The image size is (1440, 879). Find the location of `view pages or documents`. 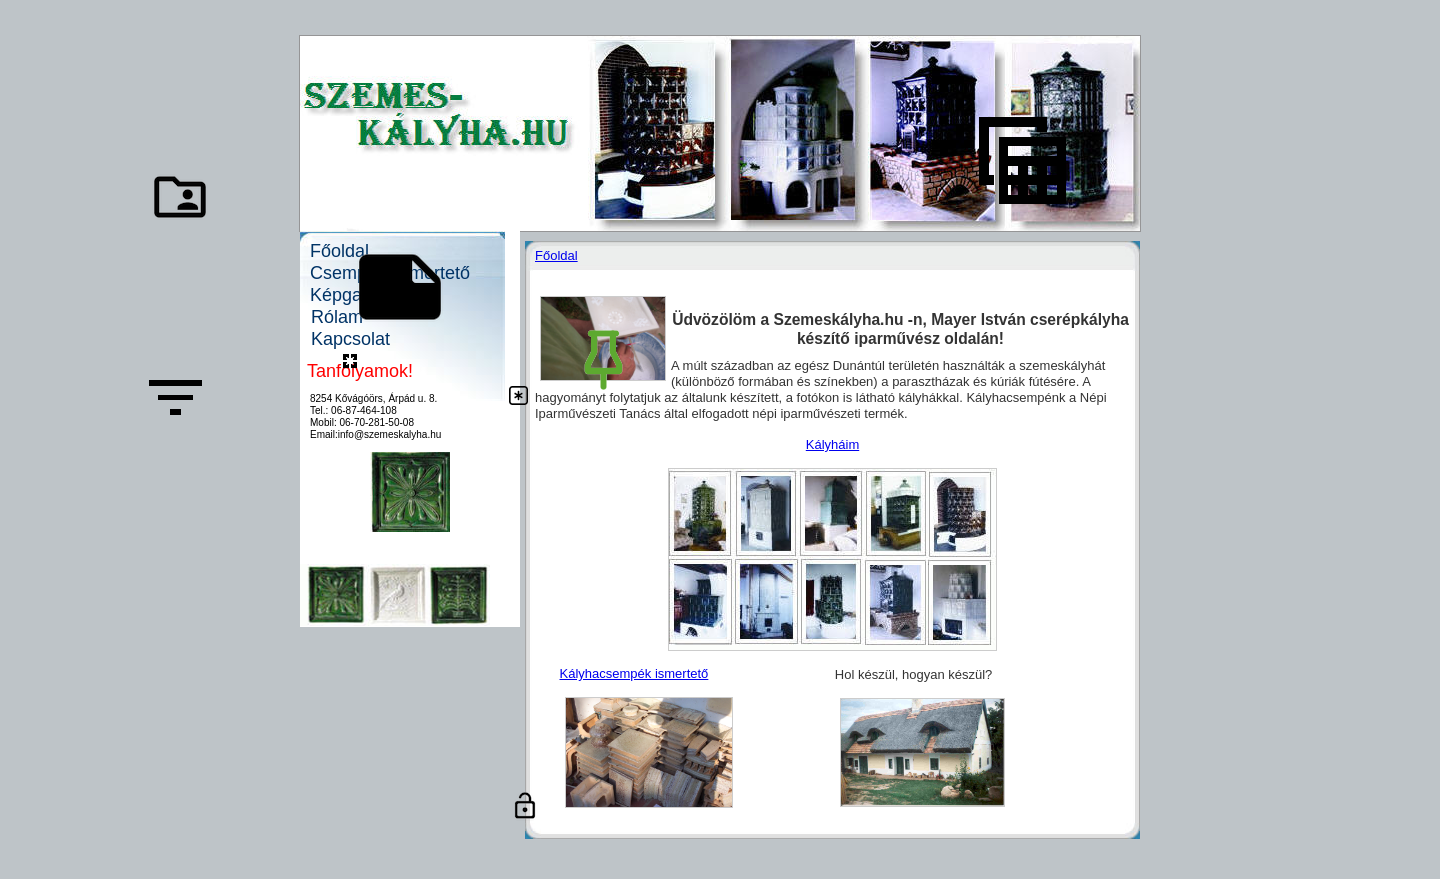

view pages or documents is located at coordinates (350, 361).